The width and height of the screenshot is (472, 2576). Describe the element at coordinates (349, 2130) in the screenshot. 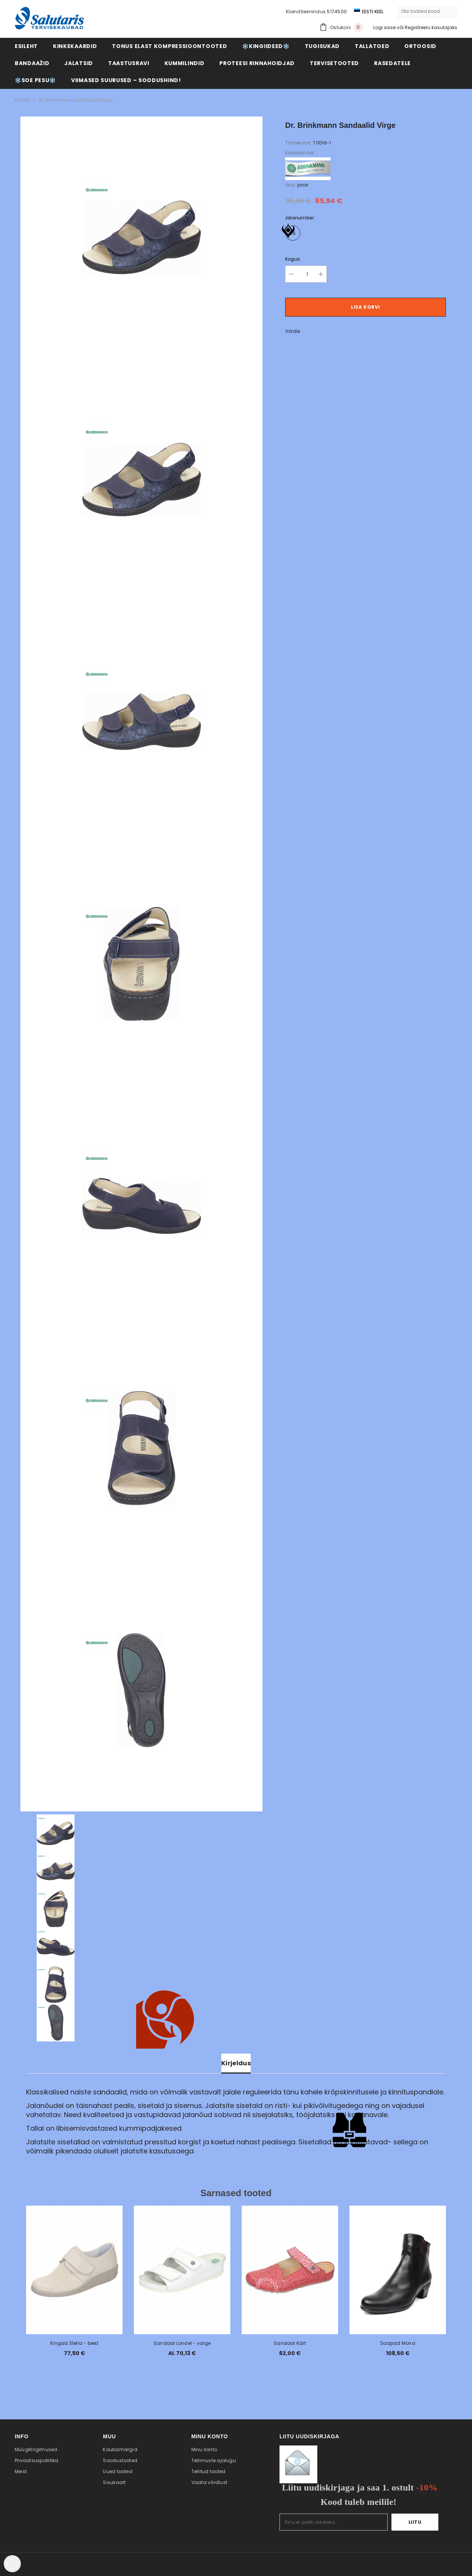

I see `access safety equipment or gear settings` at that location.